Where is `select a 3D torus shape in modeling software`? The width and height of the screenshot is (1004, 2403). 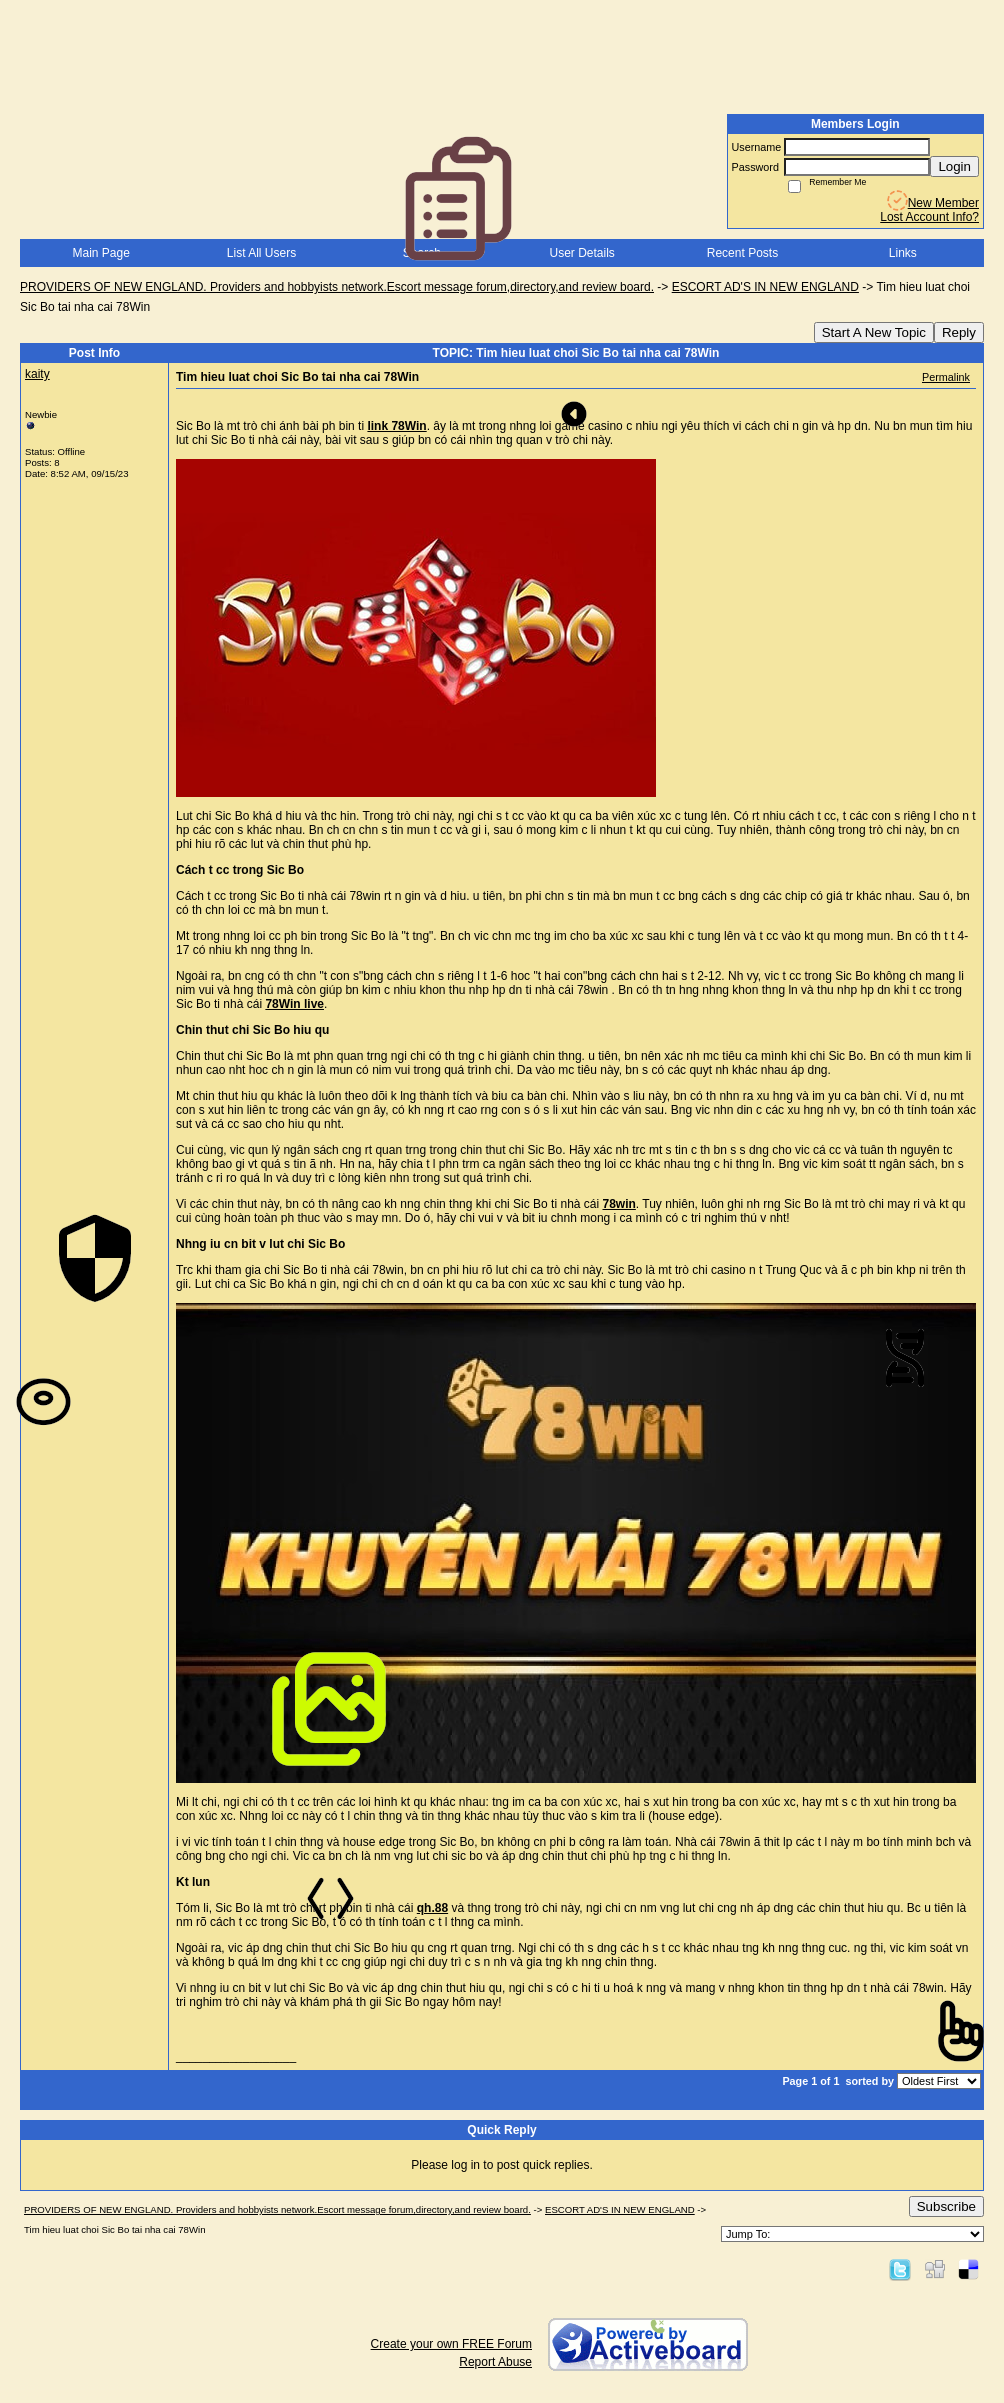 select a 3D torus shape in modeling software is located at coordinates (43, 1400).